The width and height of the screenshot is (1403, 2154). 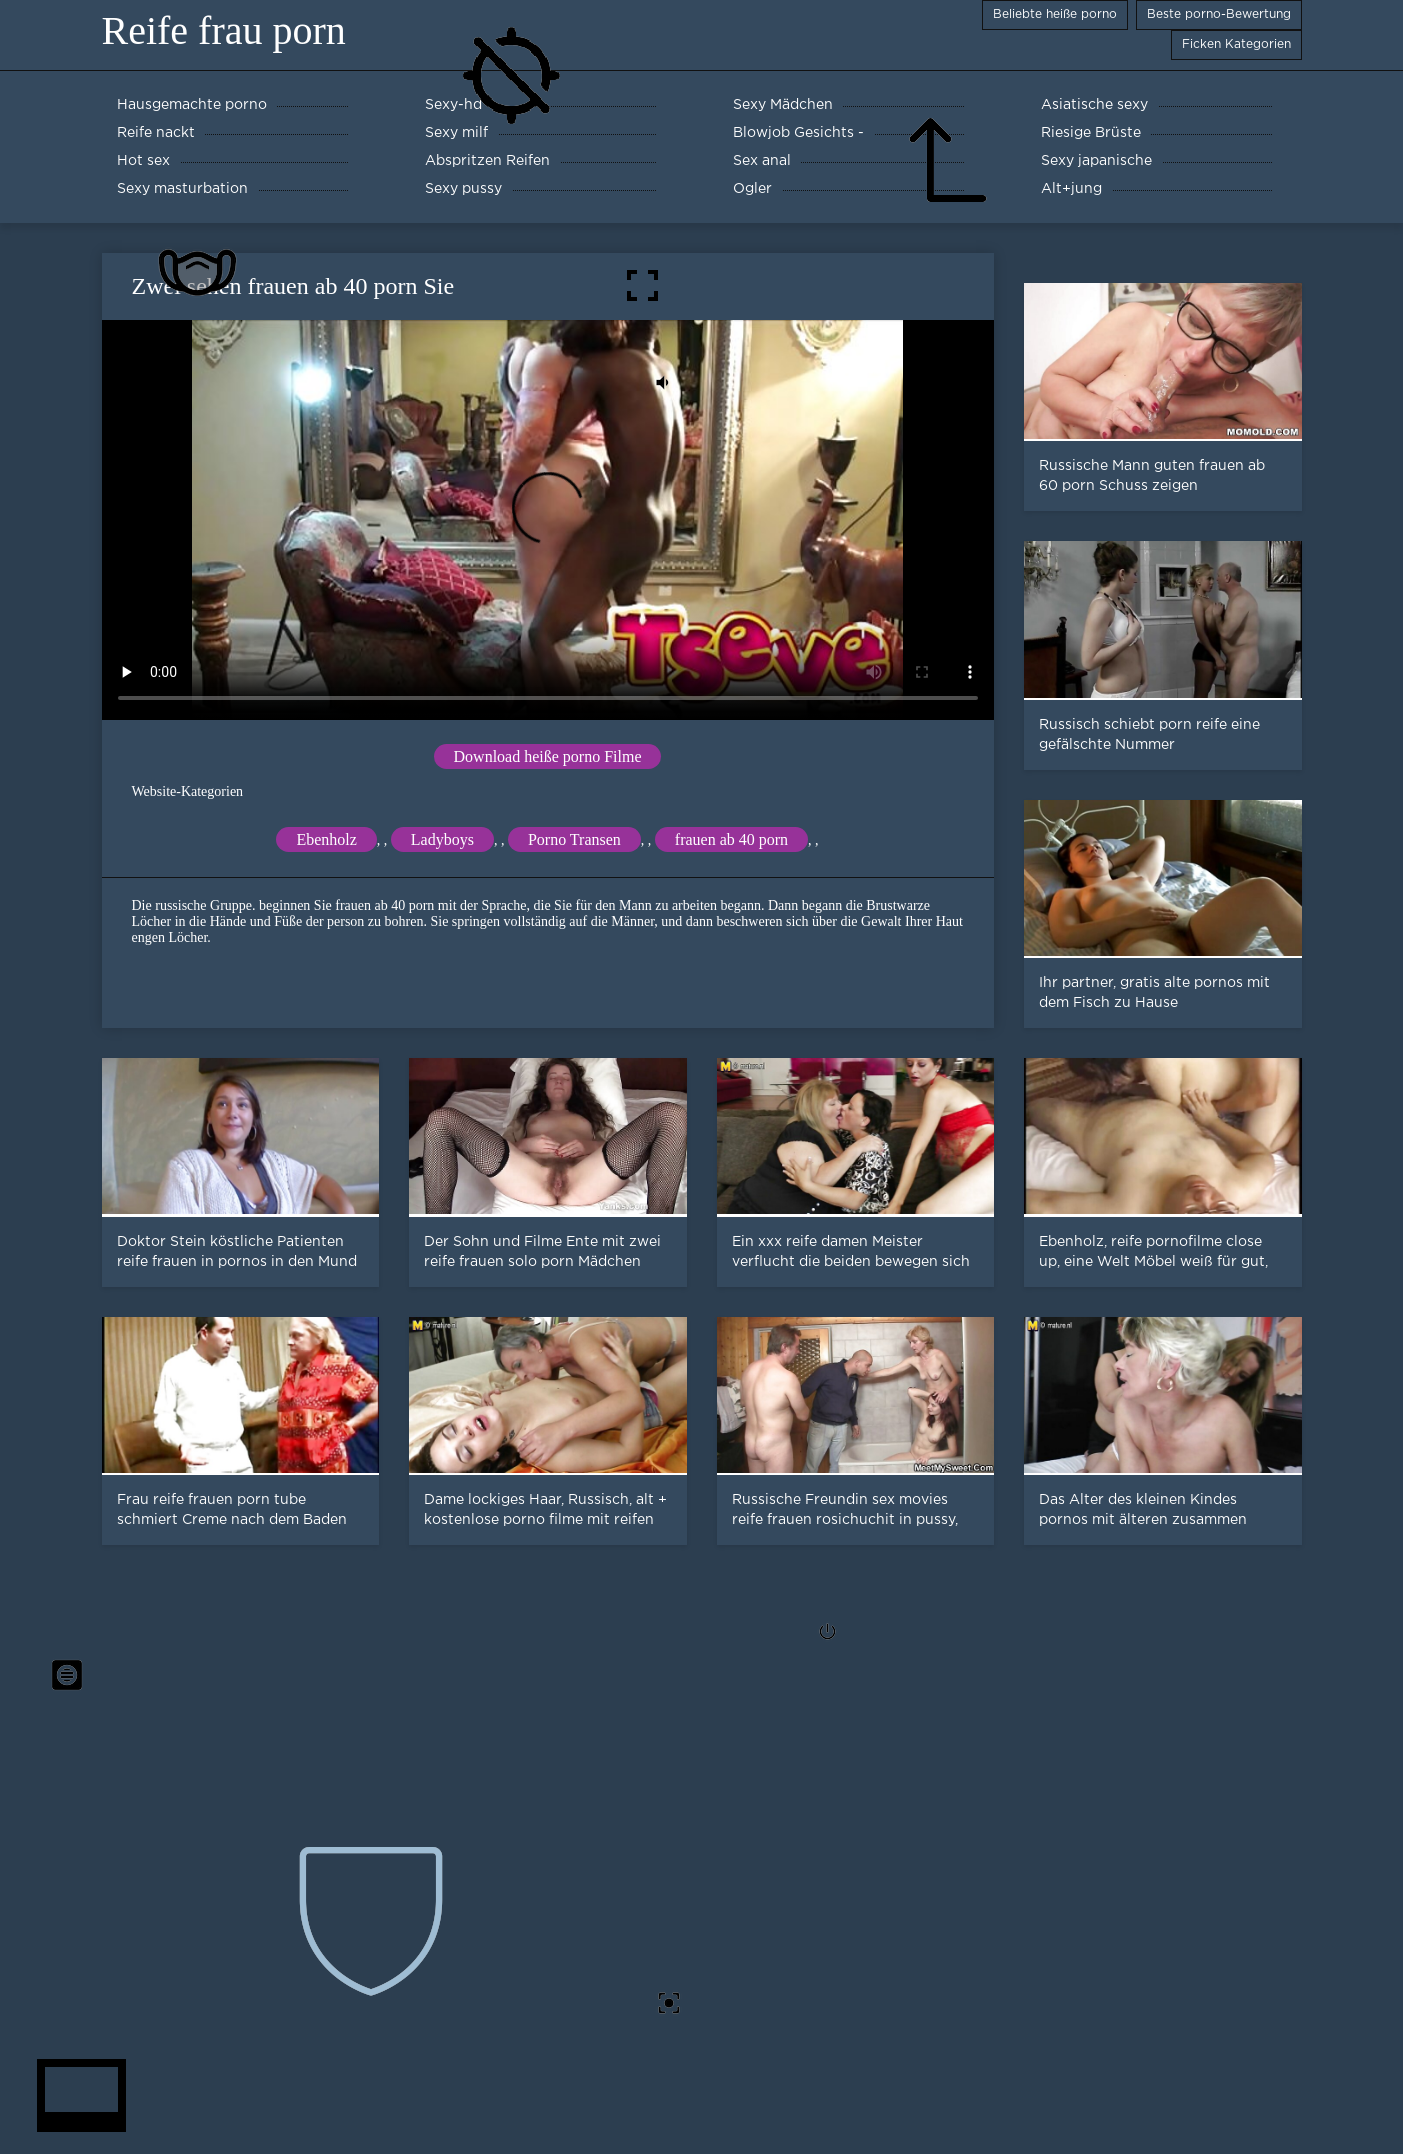 I want to click on GPS or location services are disabled, so click(x=511, y=75).